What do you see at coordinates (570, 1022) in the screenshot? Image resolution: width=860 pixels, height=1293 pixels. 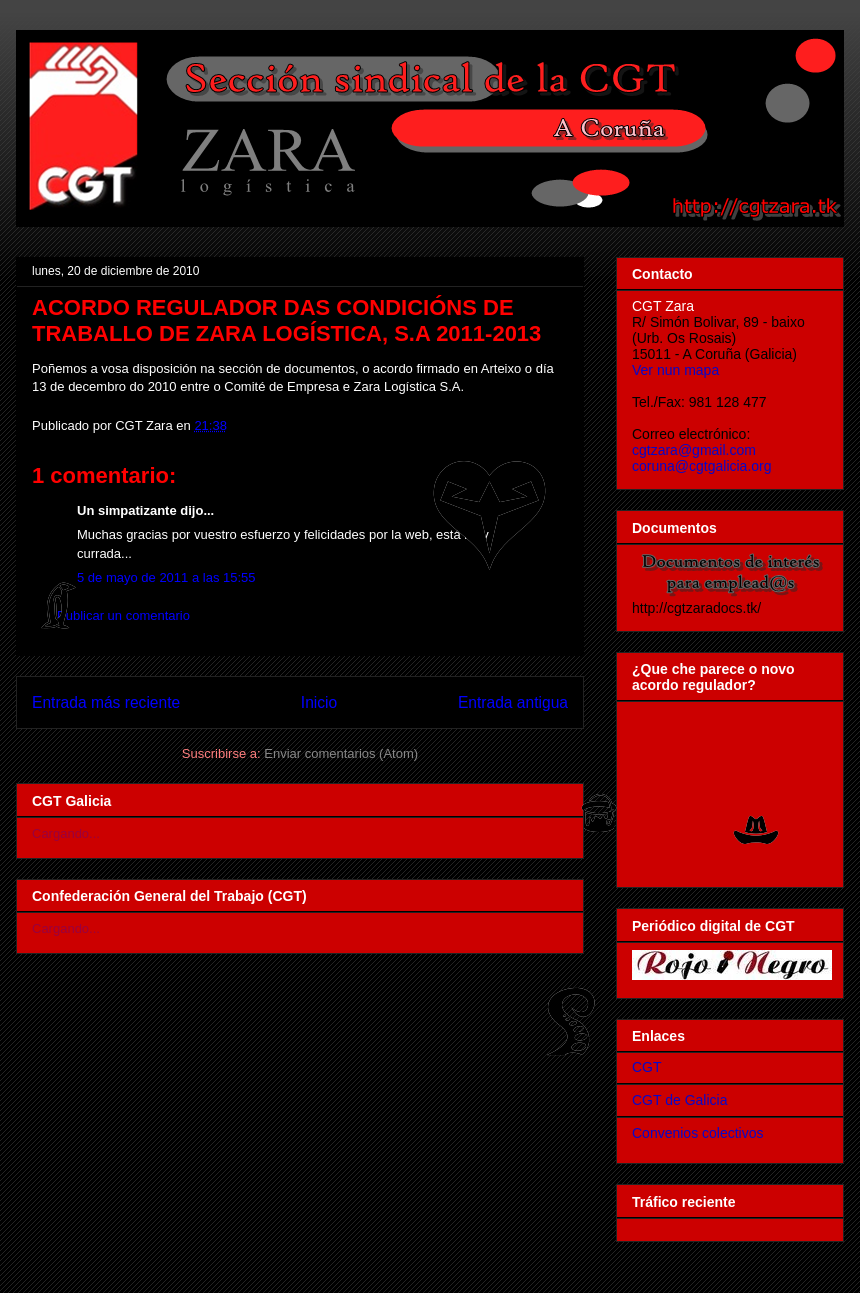 I see `represents a sea creature or kraken enemy type` at bounding box center [570, 1022].